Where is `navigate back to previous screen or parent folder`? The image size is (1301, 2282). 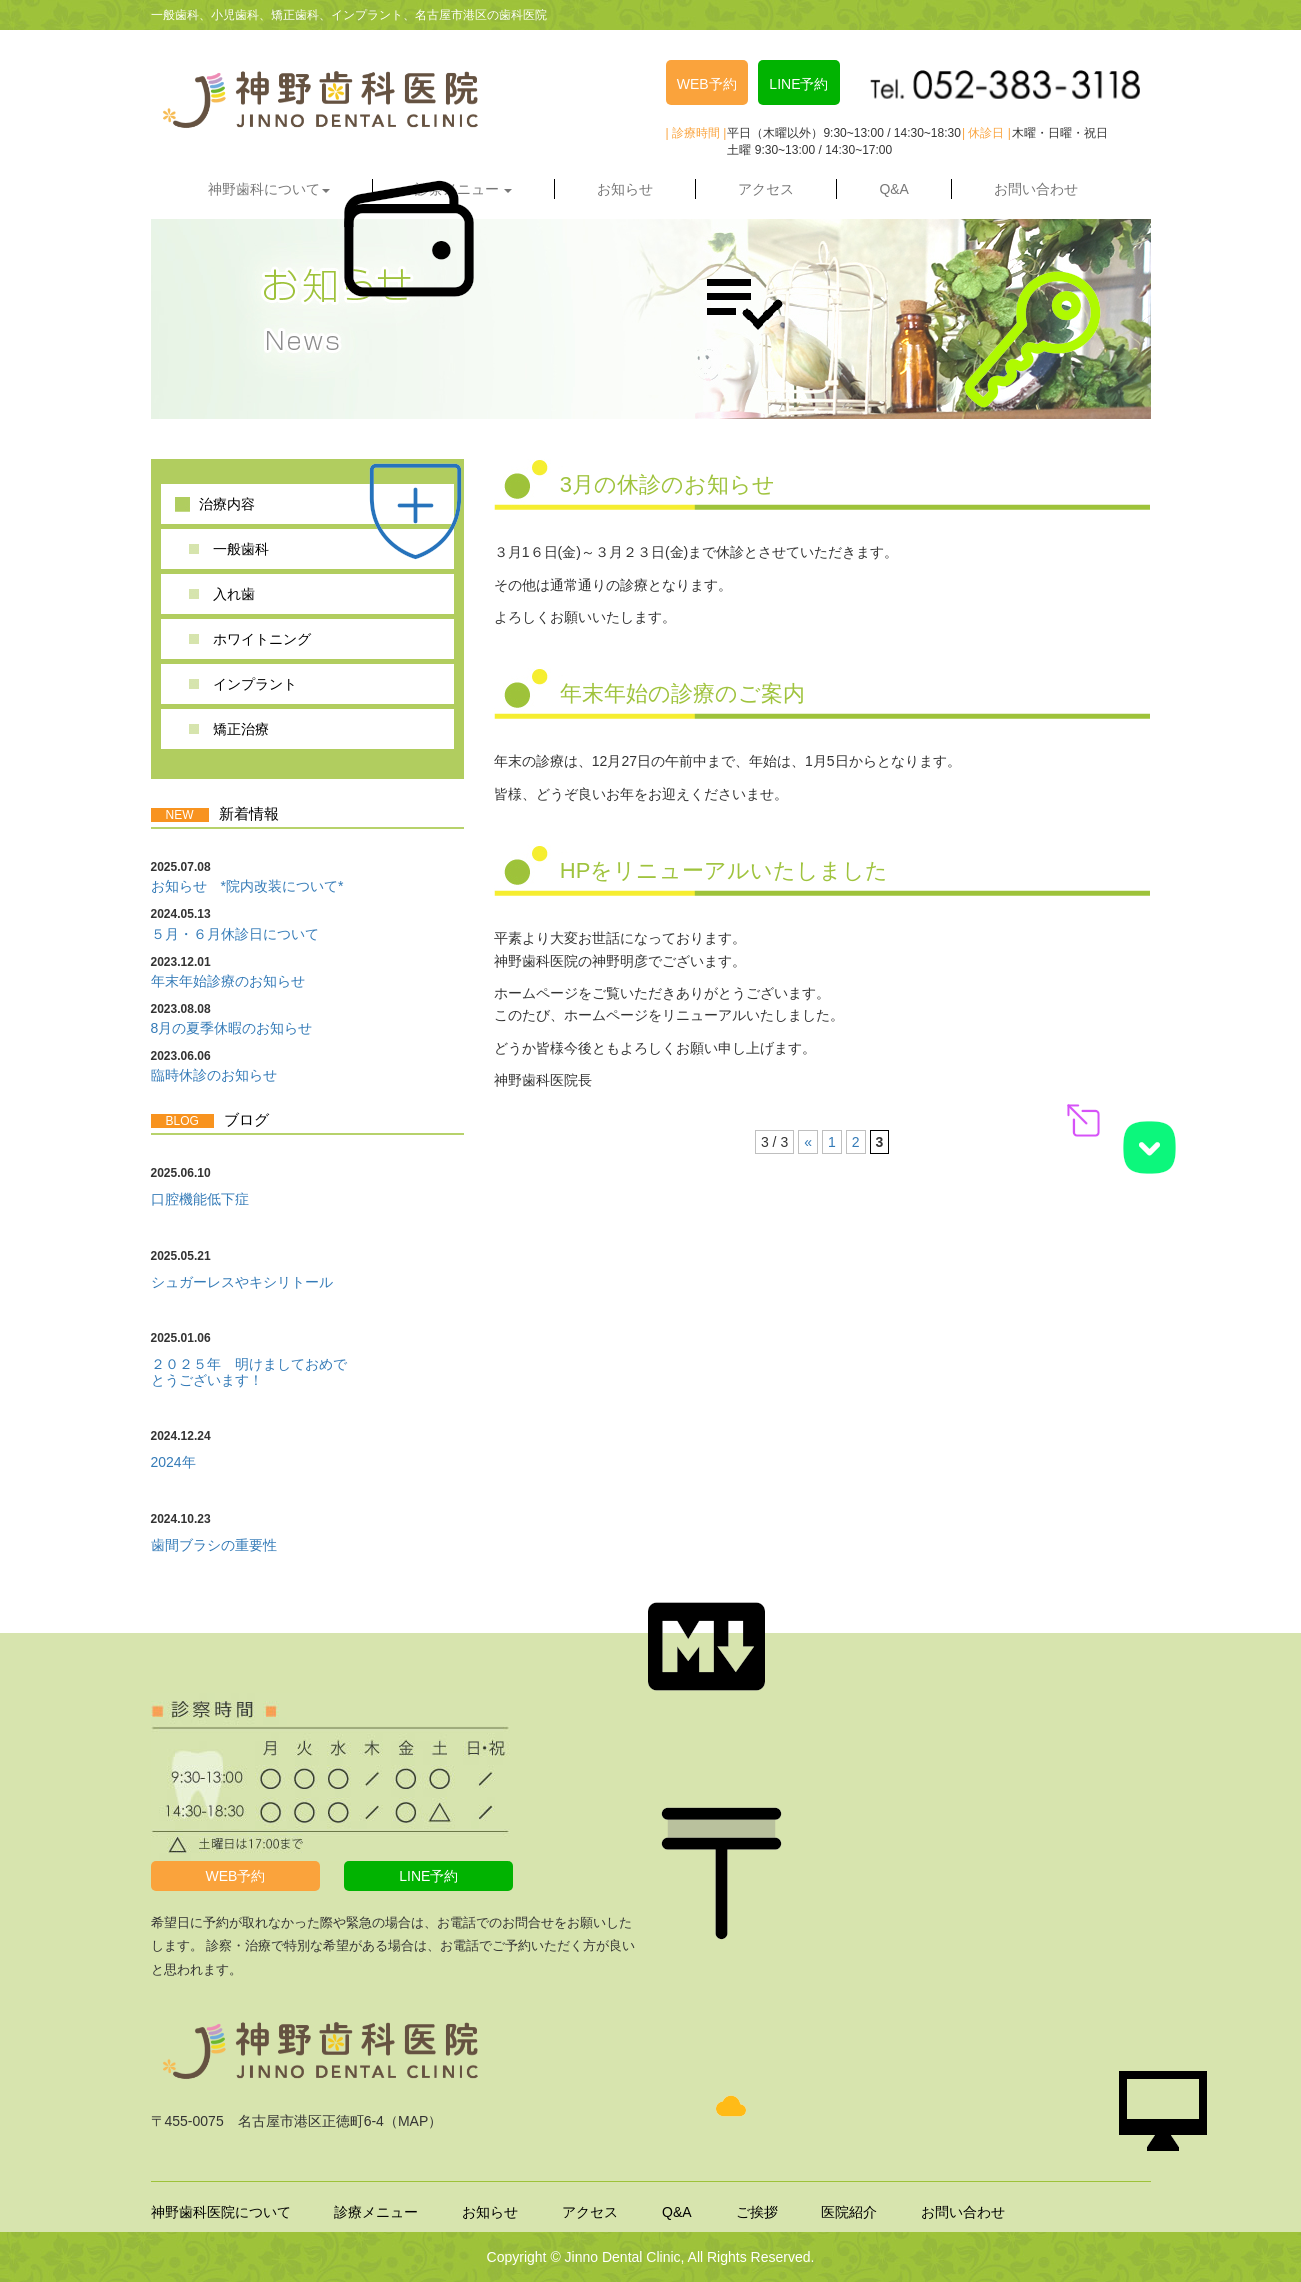
navigate back to previous screen or parent folder is located at coordinates (1083, 1120).